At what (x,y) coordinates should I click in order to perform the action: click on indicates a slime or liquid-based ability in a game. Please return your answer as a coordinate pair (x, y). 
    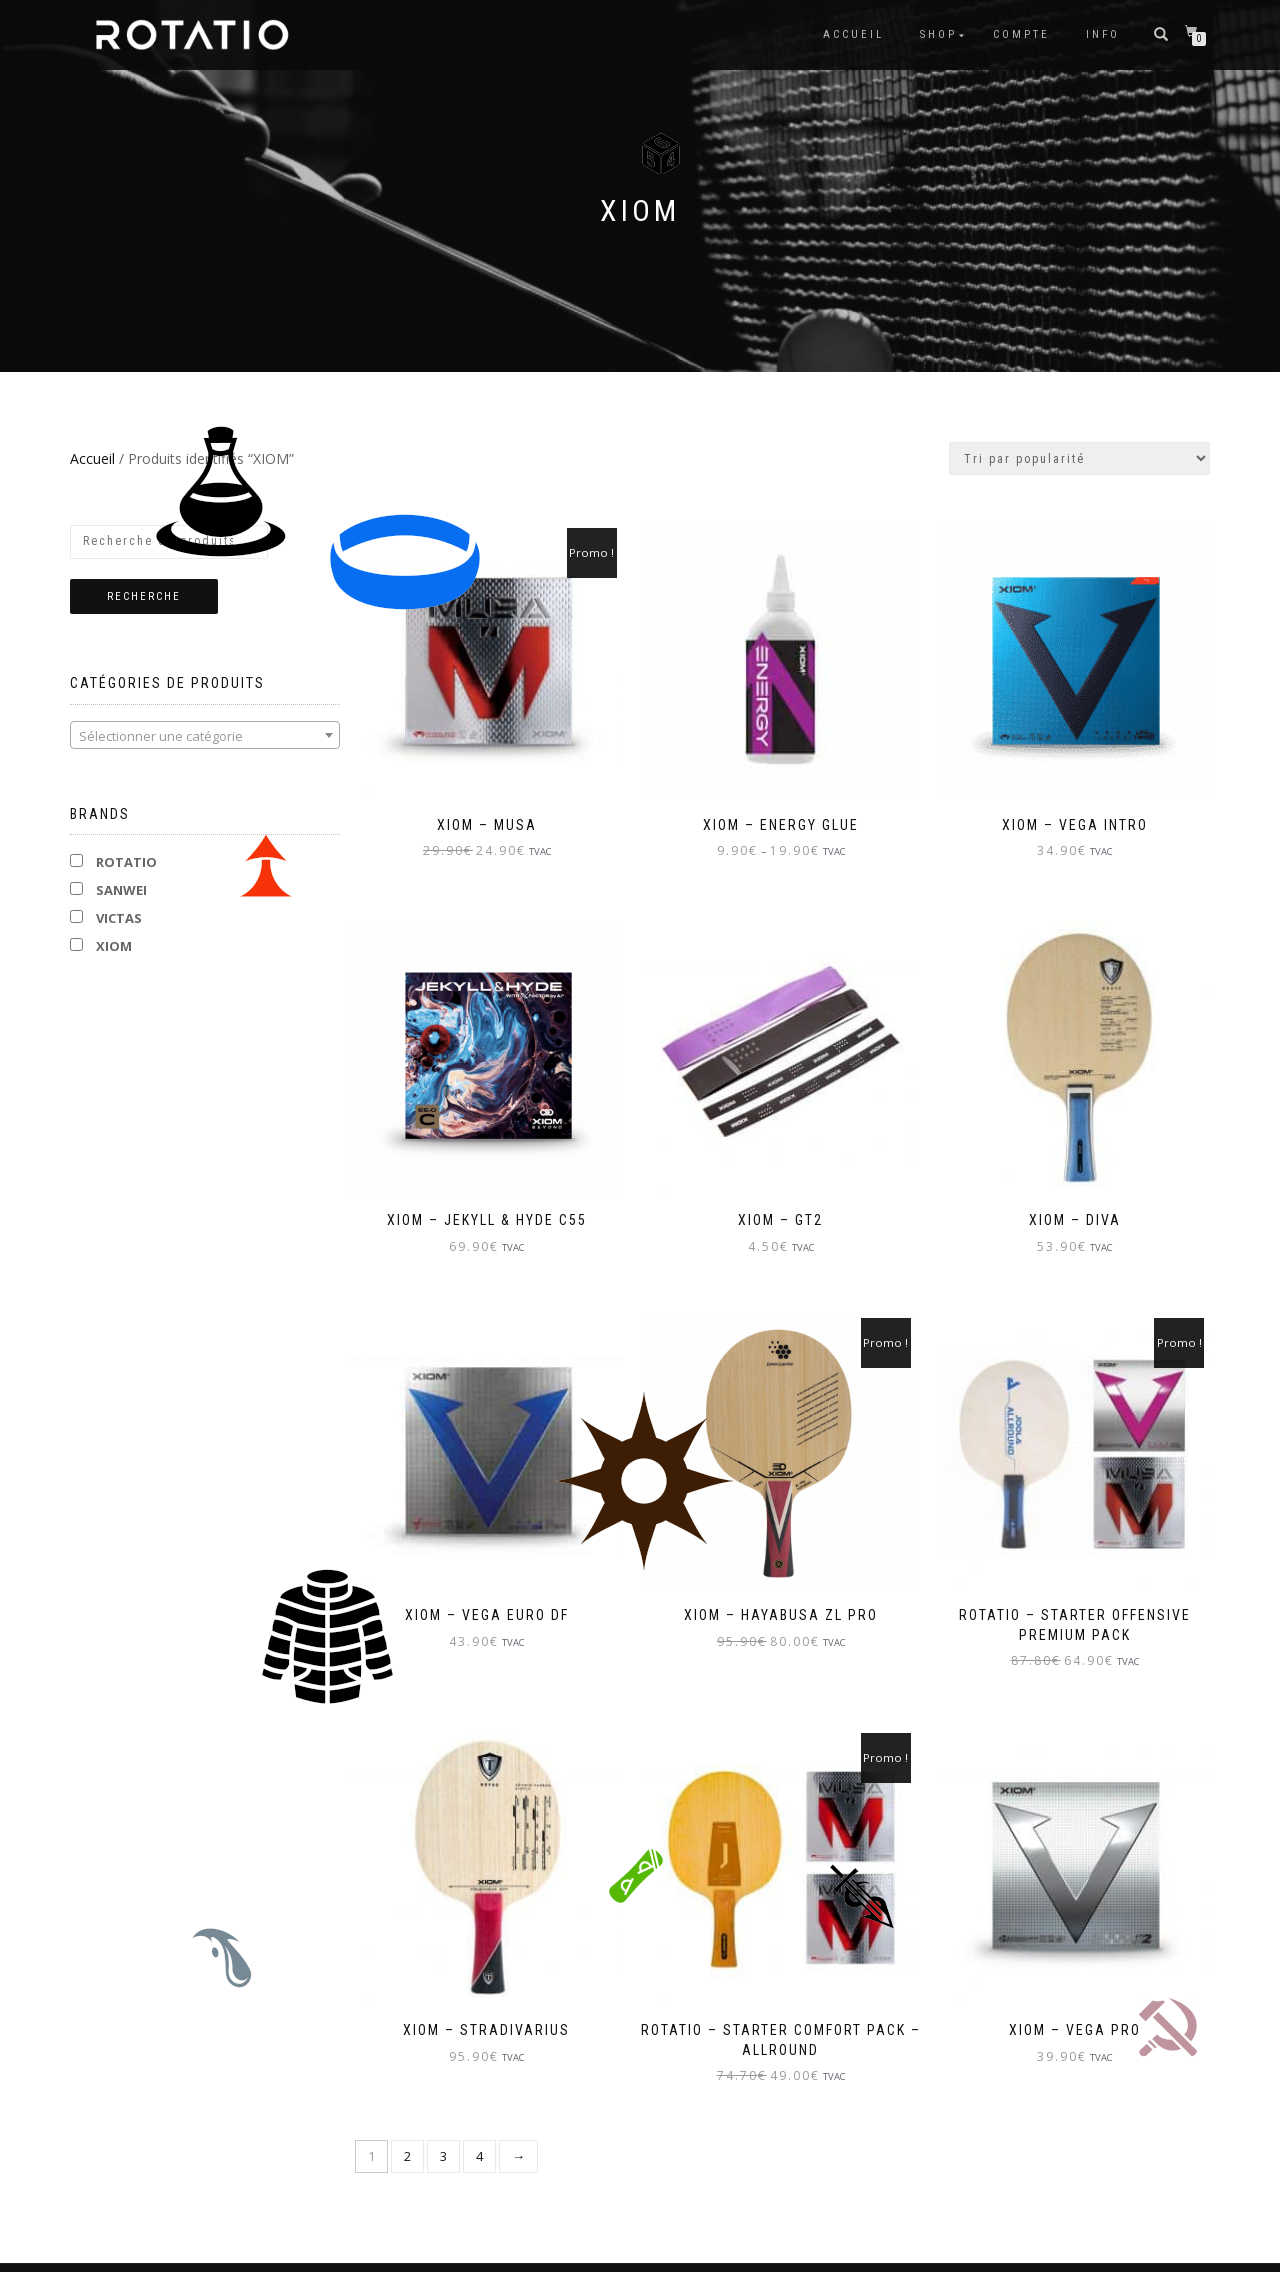
    Looking at the image, I should click on (221, 1958).